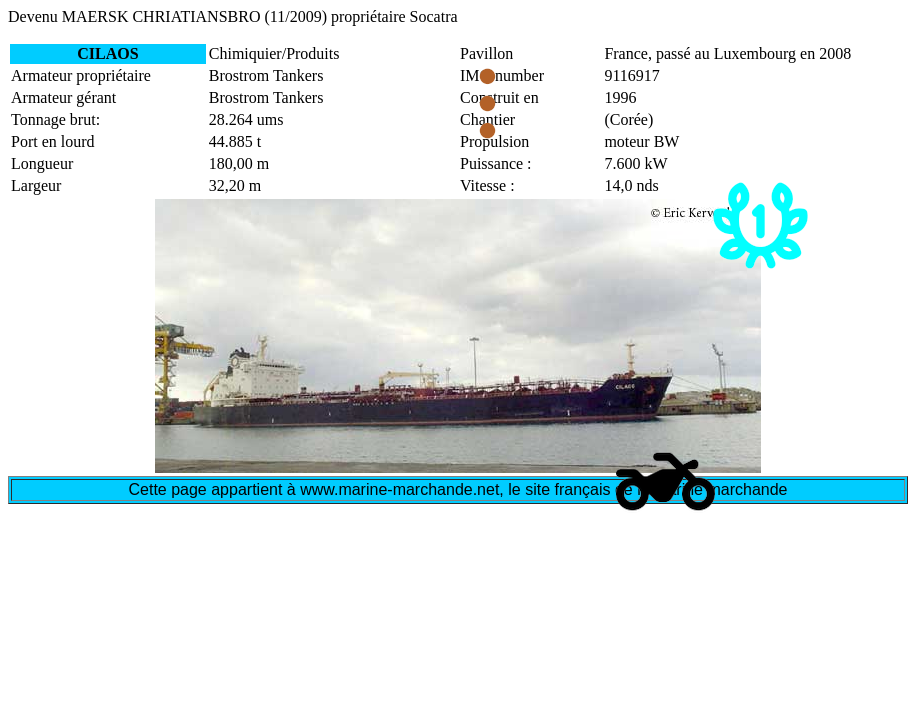  Describe the element at coordinates (760, 225) in the screenshot. I see `indicates first place or winner status` at that location.